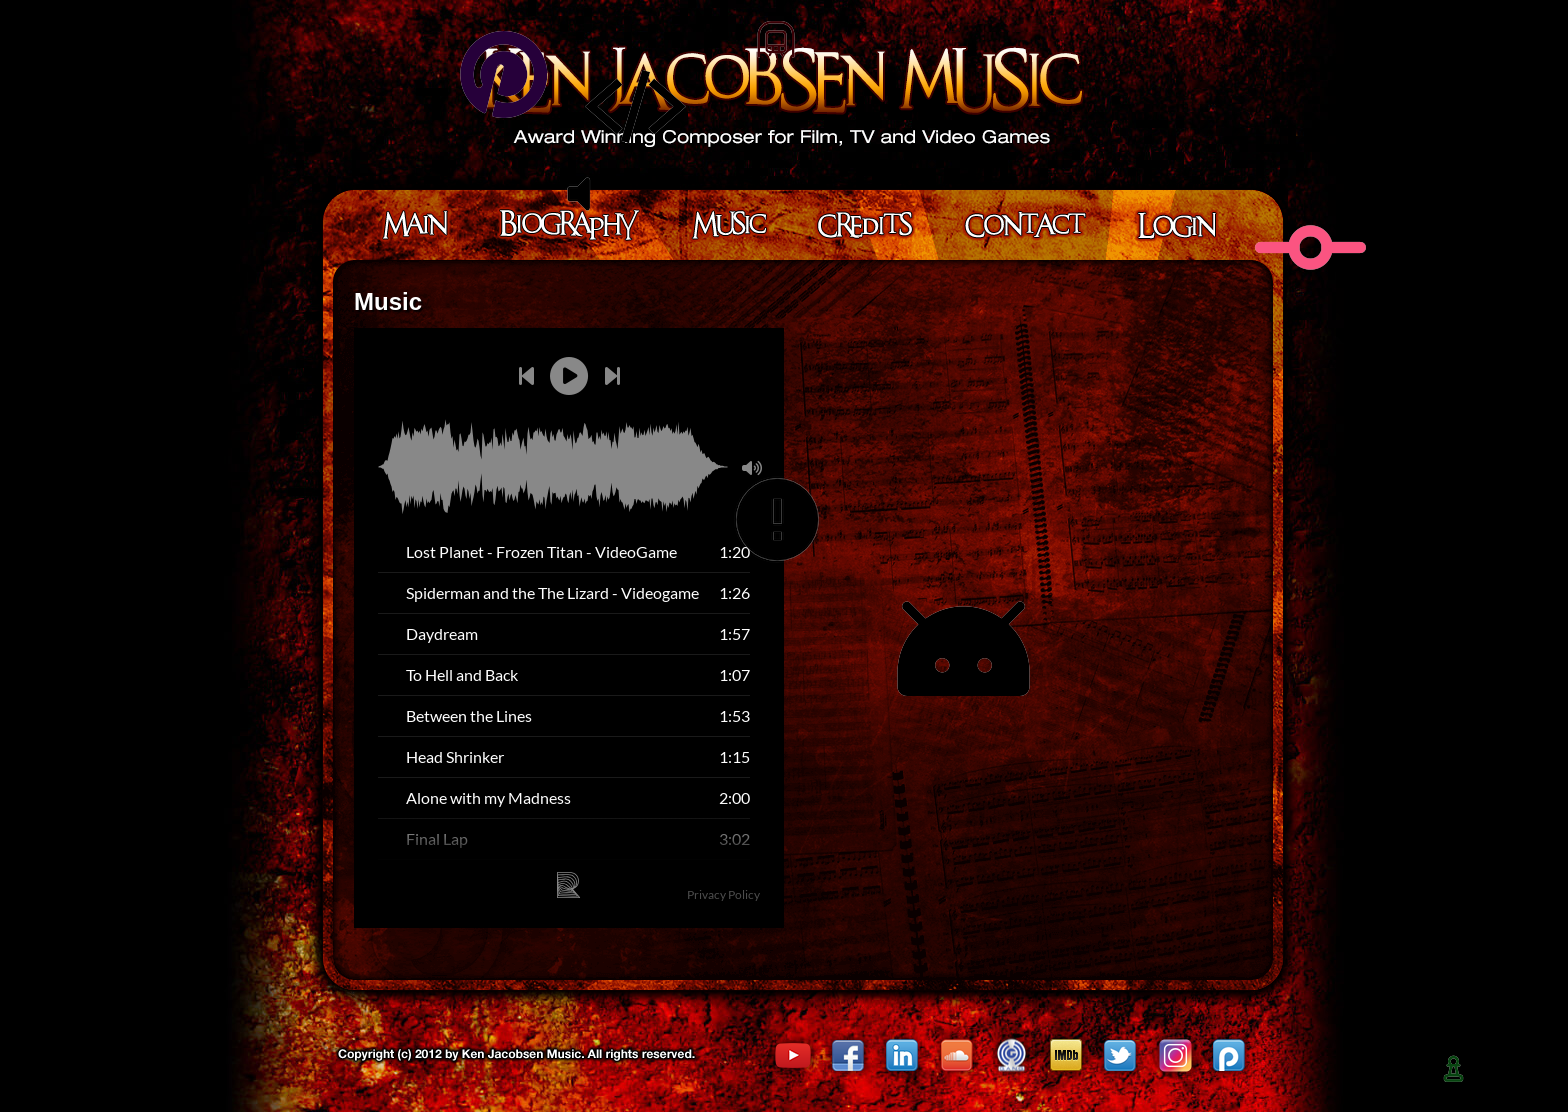 This screenshot has width=1568, height=1112. What do you see at coordinates (1310, 247) in the screenshot?
I see `view commit history on current branch` at bounding box center [1310, 247].